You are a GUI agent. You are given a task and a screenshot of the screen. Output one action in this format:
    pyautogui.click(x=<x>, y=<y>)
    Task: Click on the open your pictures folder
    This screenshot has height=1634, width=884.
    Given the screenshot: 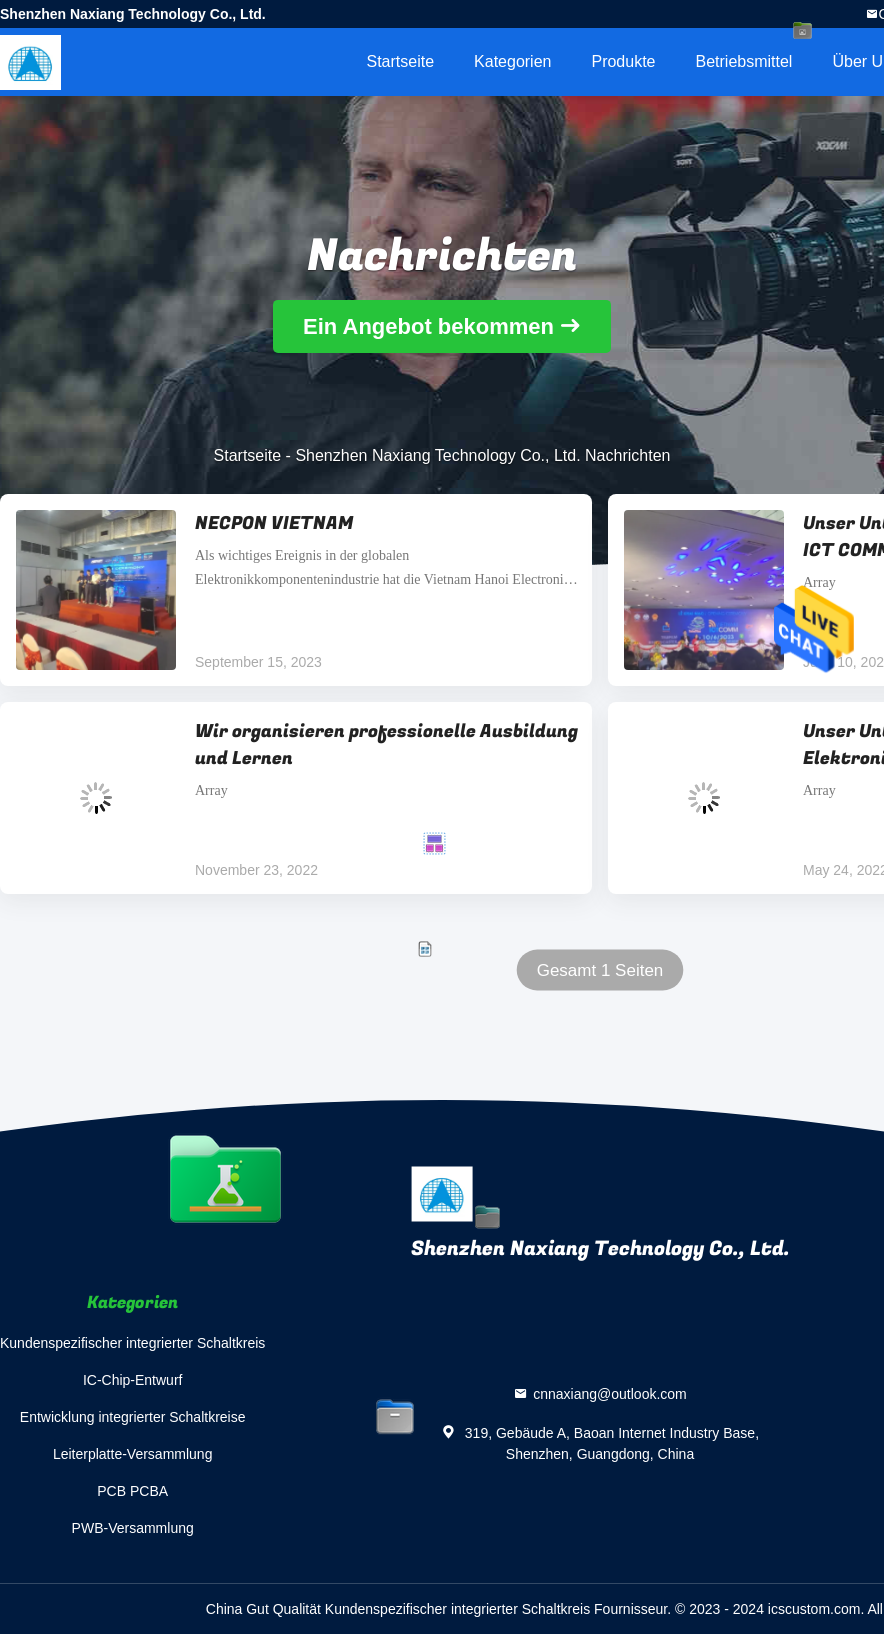 What is the action you would take?
    pyautogui.click(x=802, y=30)
    